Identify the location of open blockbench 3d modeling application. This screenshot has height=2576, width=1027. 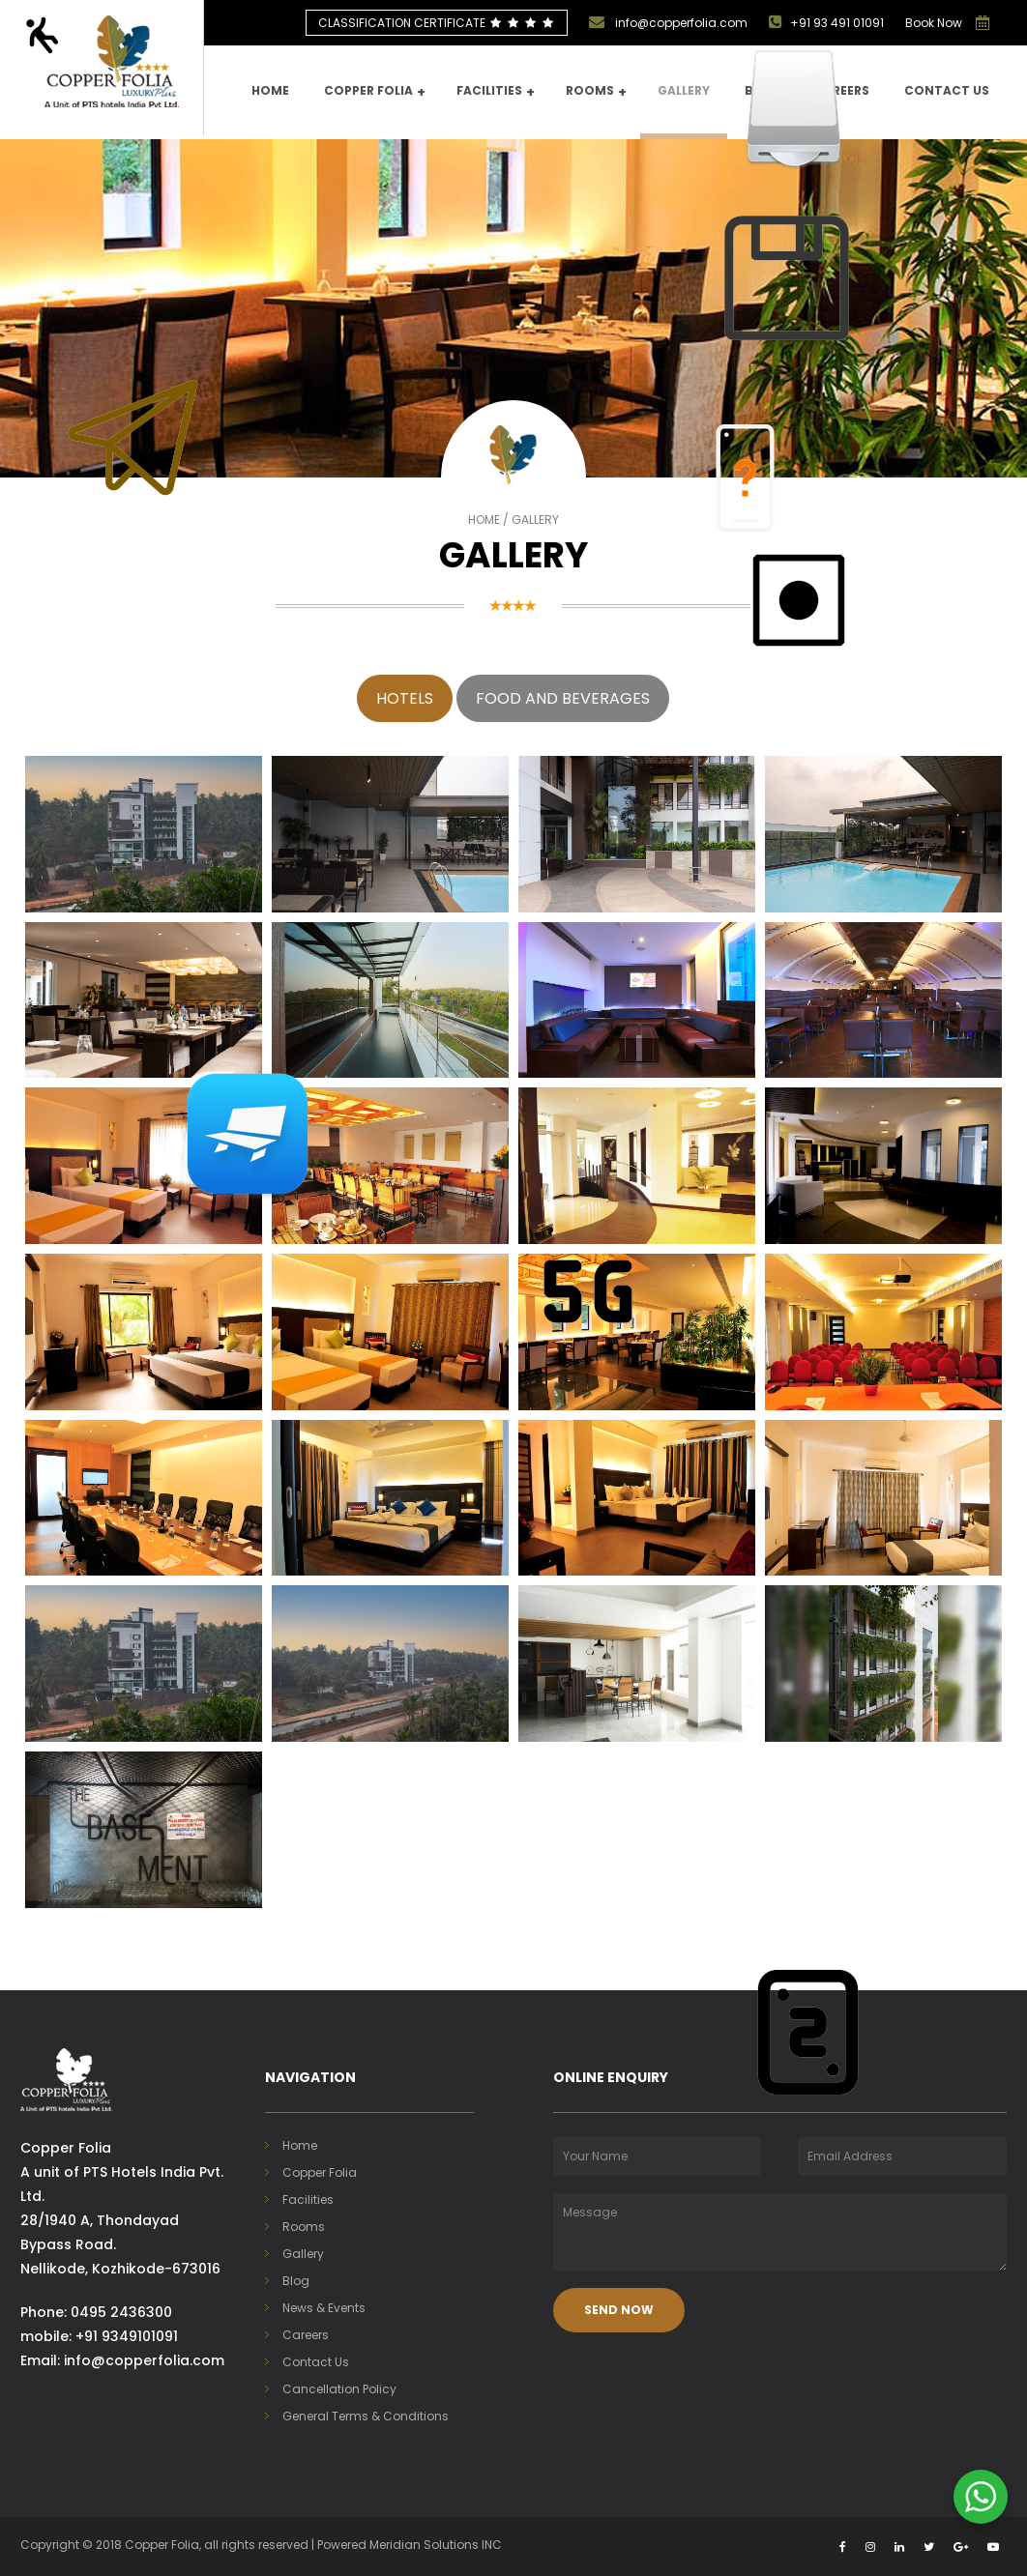
(248, 1134).